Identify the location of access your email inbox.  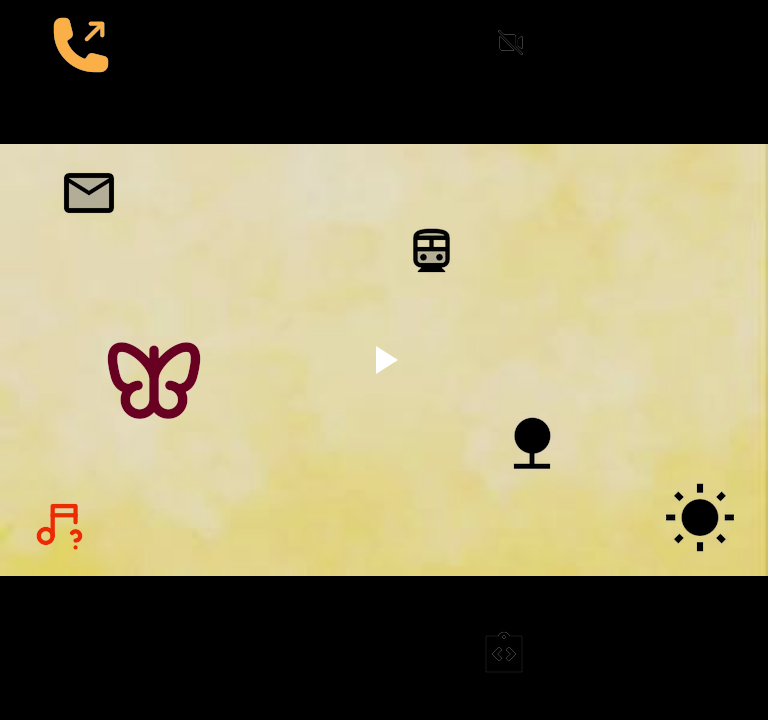
(89, 193).